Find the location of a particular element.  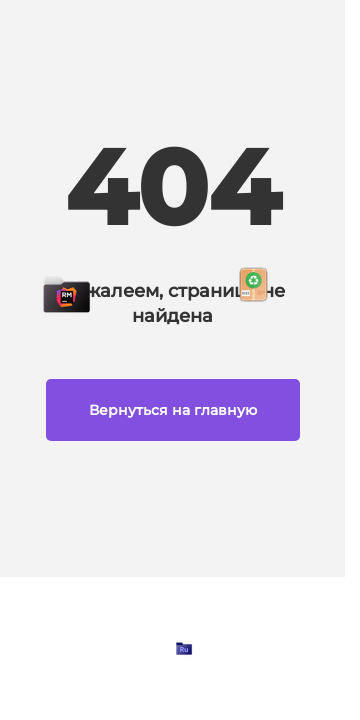

open rubymine project folder is located at coordinates (66, 295).